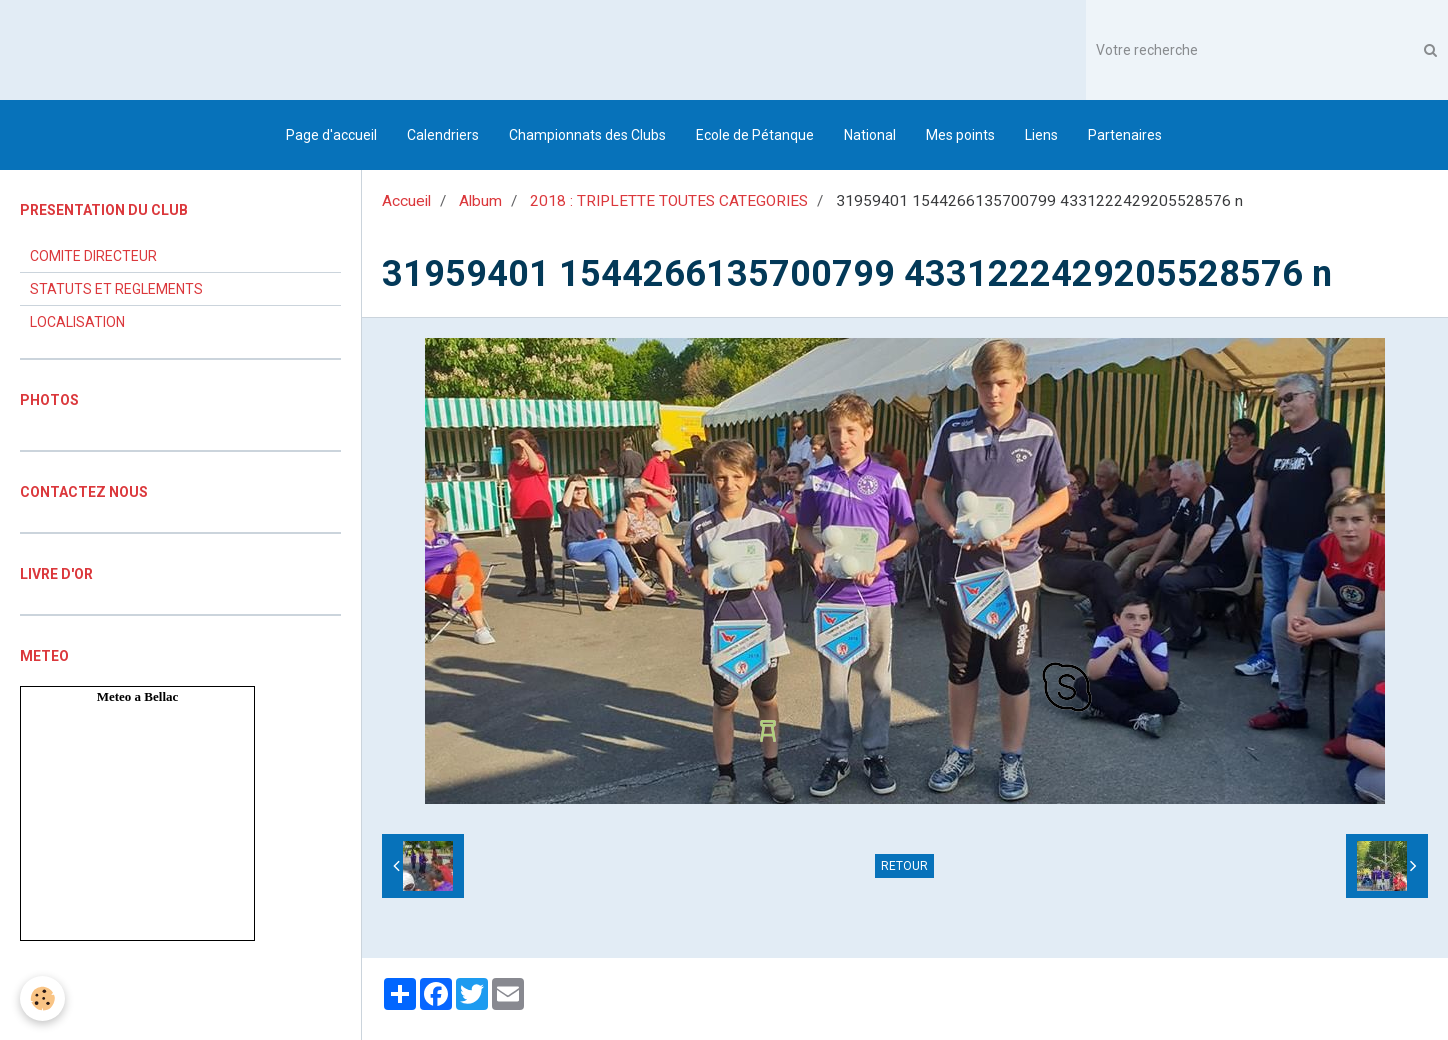 This screenshot has width=1448, height=1040. Describe the element at coordinates (1067, 687) in the screenshot. I see `open skype app` at that location.